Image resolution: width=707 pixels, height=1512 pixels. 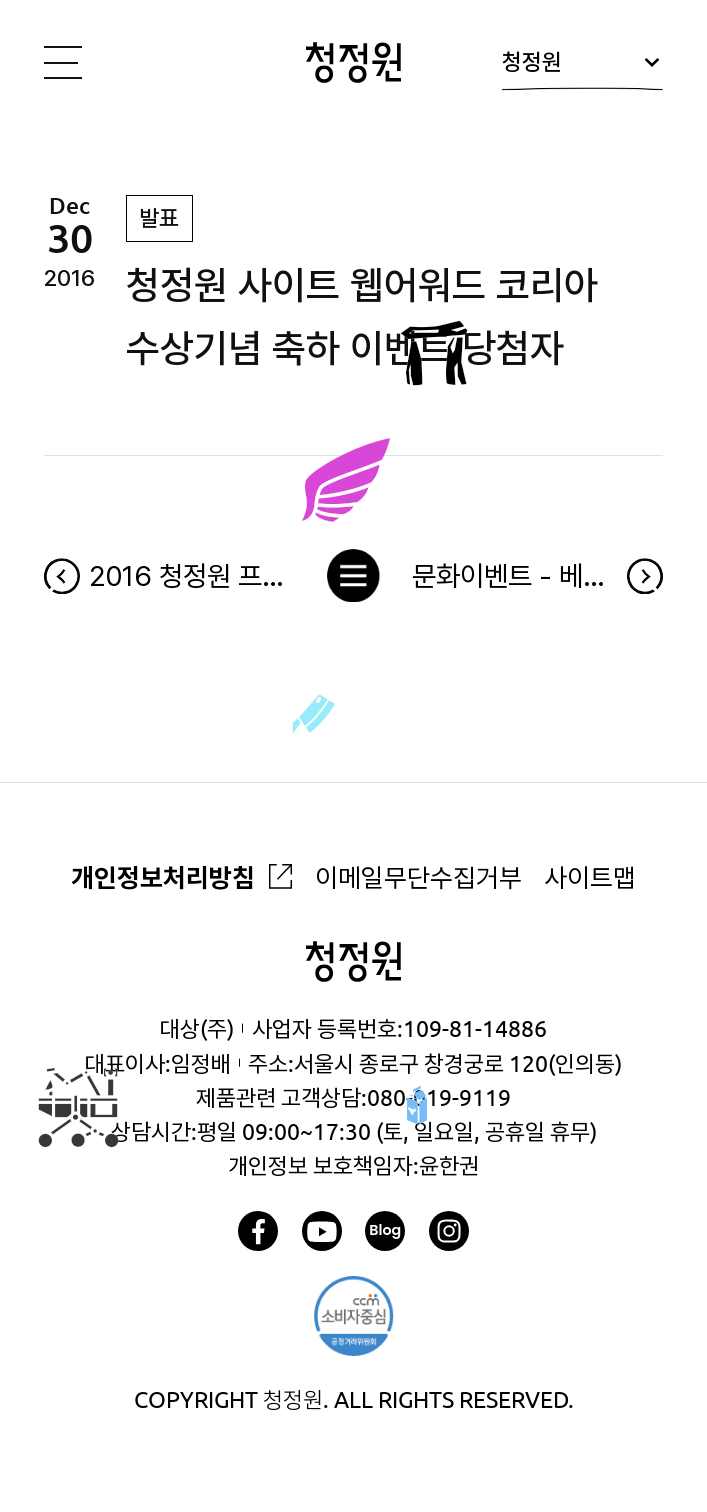 What do you see at coordinates (434, 353) in the screenshot?
I see `view ancient landmarks or historical sites` at bounding box center [434, 353].